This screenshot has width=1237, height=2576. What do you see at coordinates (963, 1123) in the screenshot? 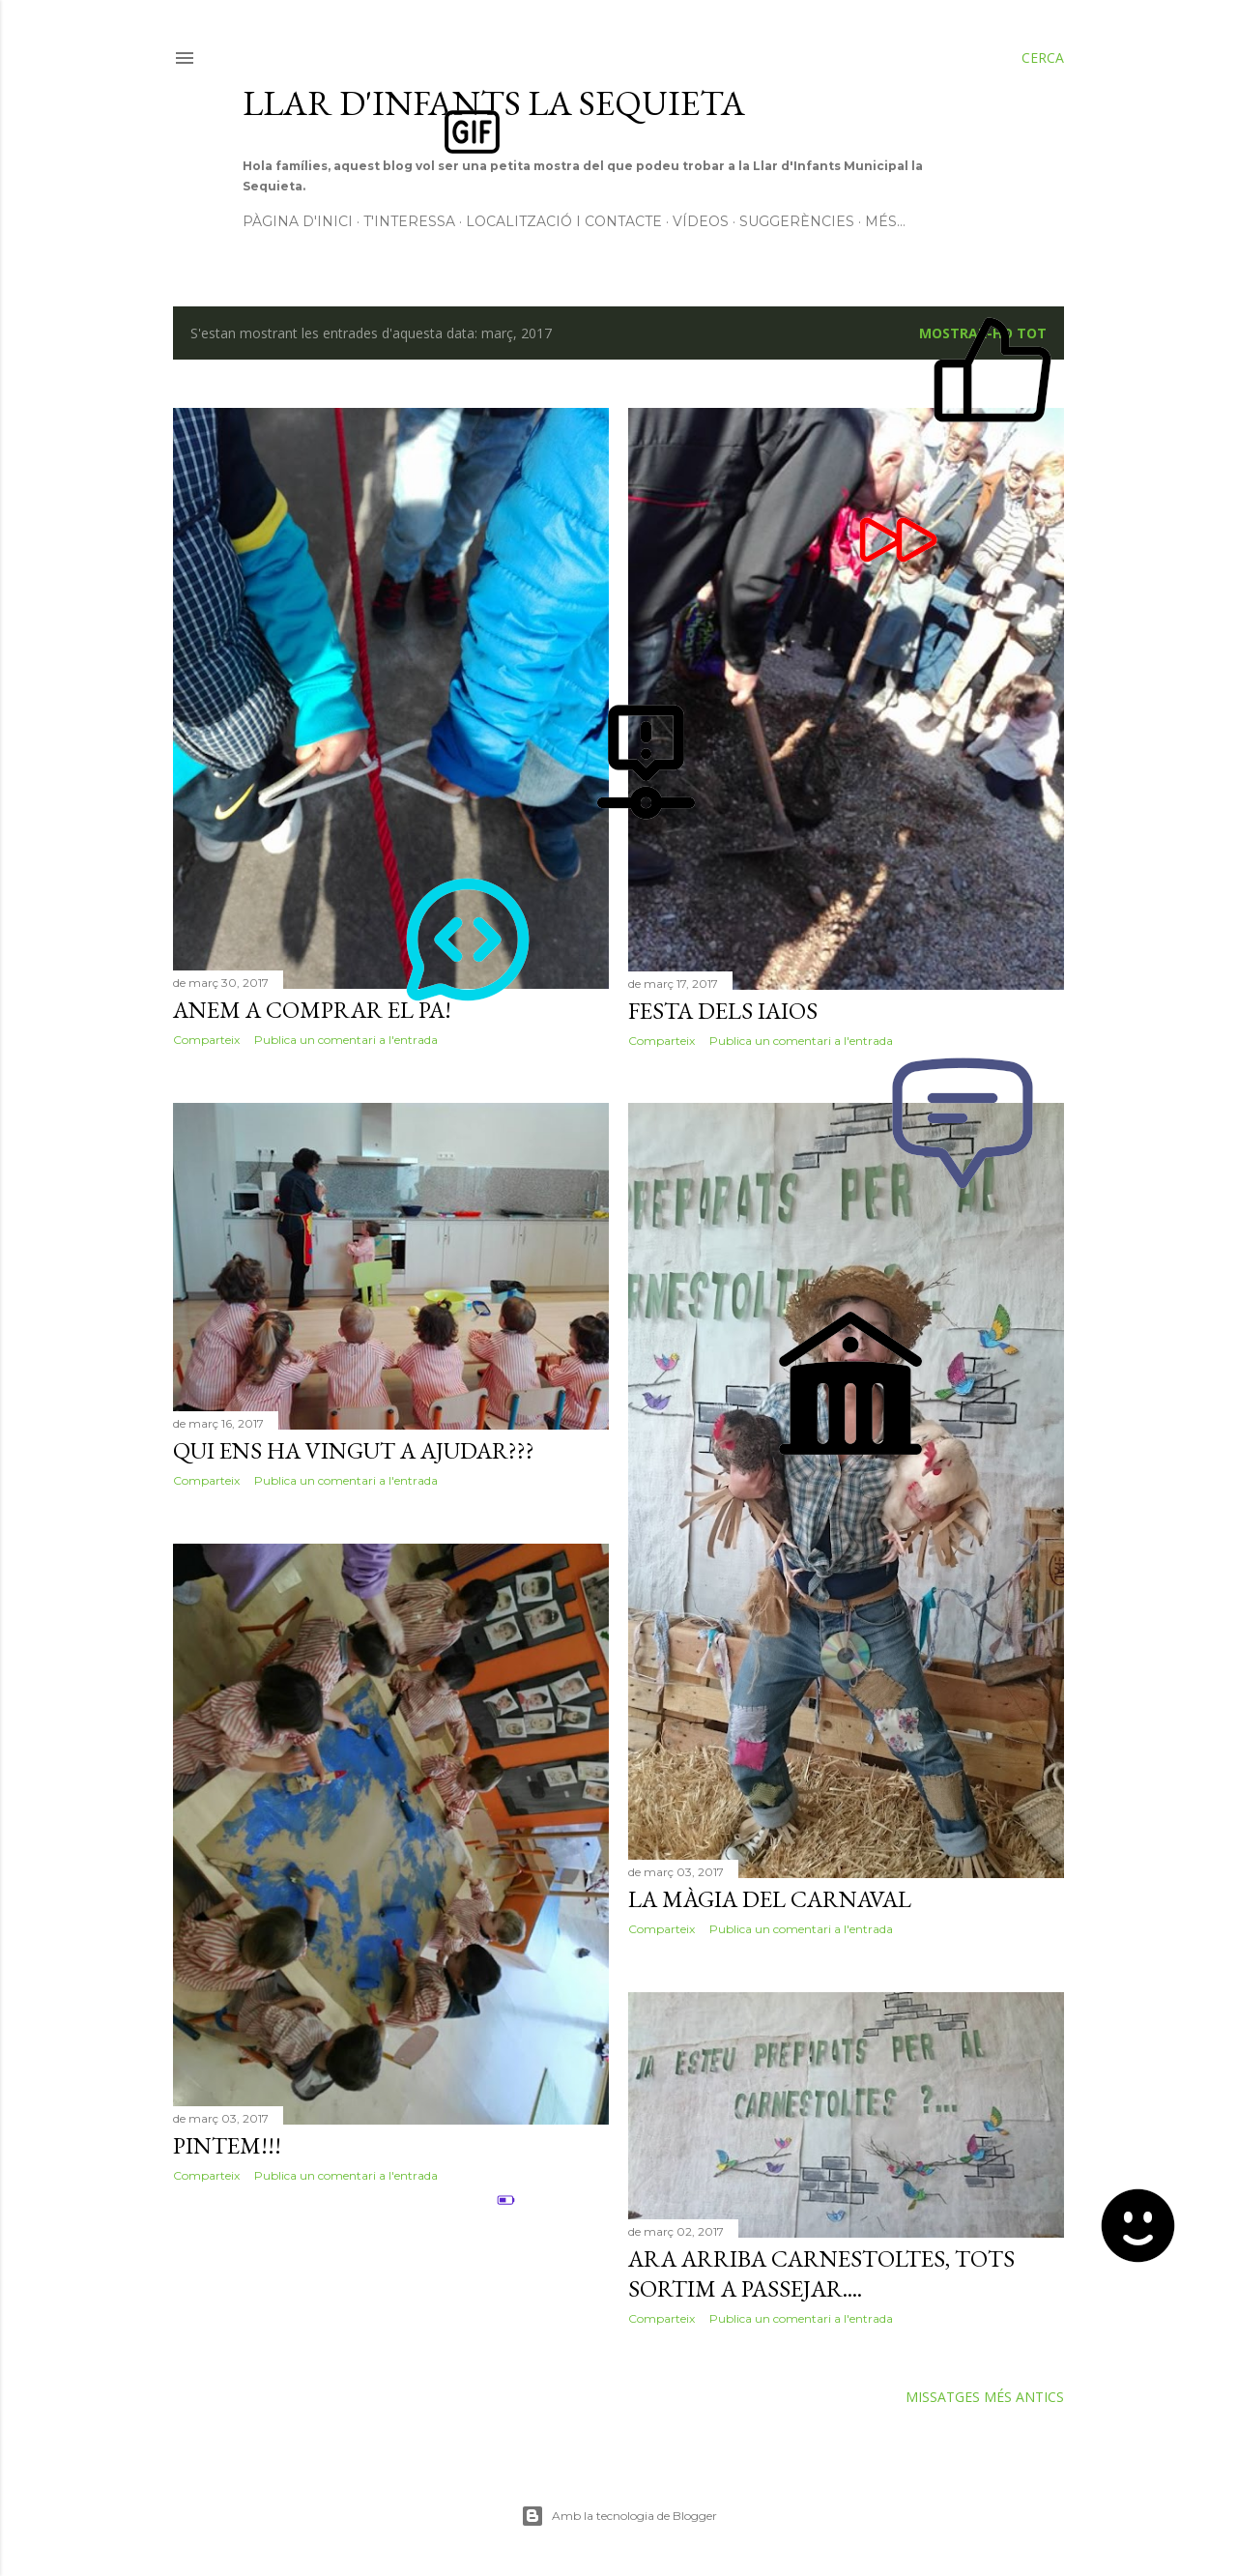
I see `open chat or messaging` at bounding box center [963, 1123].